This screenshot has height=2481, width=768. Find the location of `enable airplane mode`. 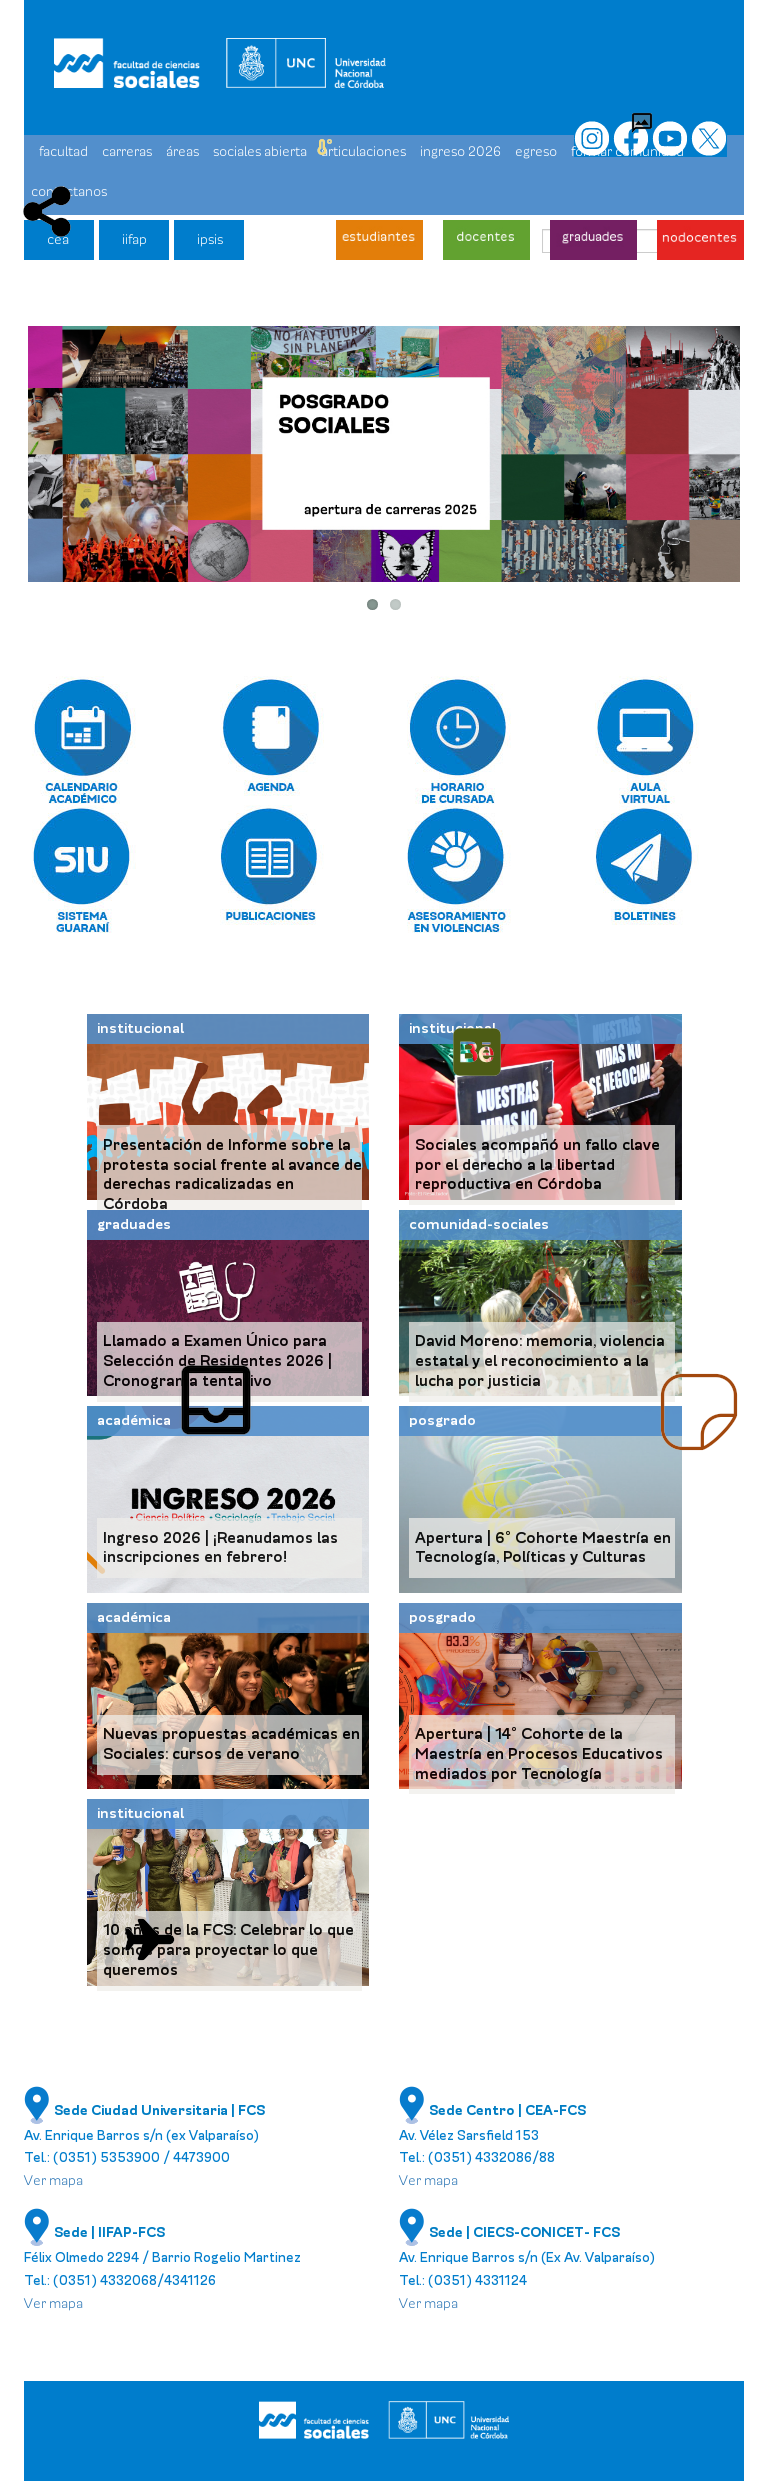

enable airplane mode is located at coordinates (149, 1939).